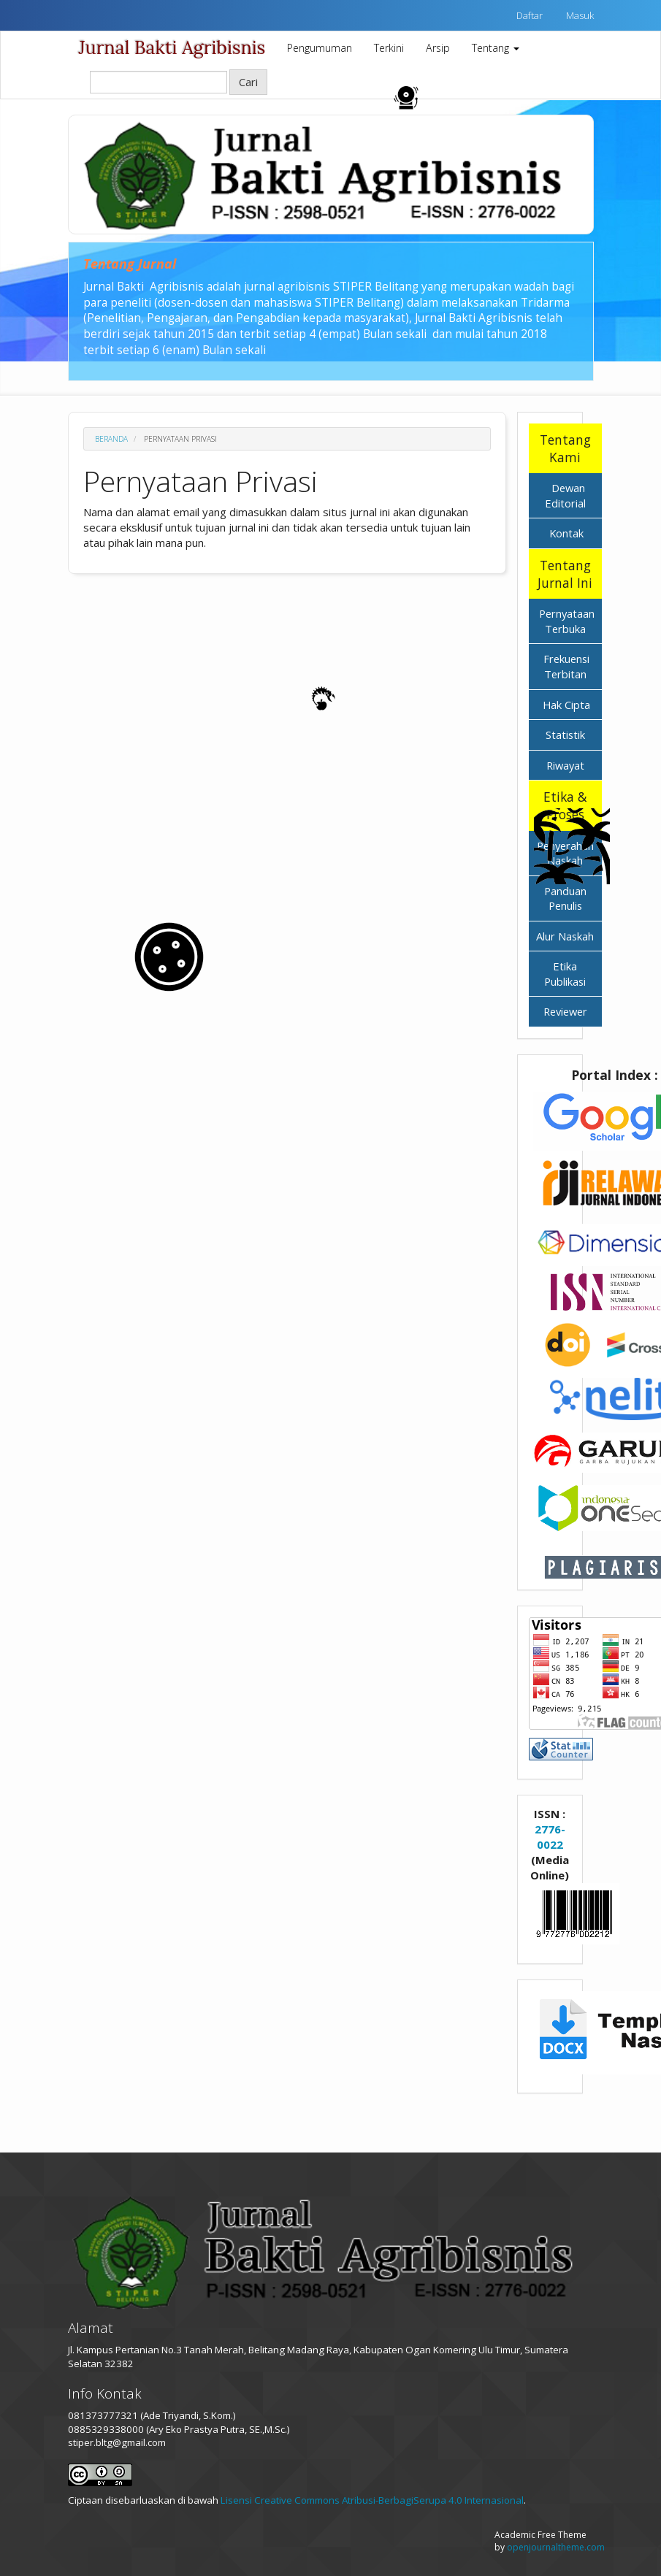 The height and width of the screenshot is (2576, 661). What do you see at coordinates (323, 698) in the screenshot?
I see `indicates a pest or infestation in a farming/gardening game` at bounding box center [323, 698].